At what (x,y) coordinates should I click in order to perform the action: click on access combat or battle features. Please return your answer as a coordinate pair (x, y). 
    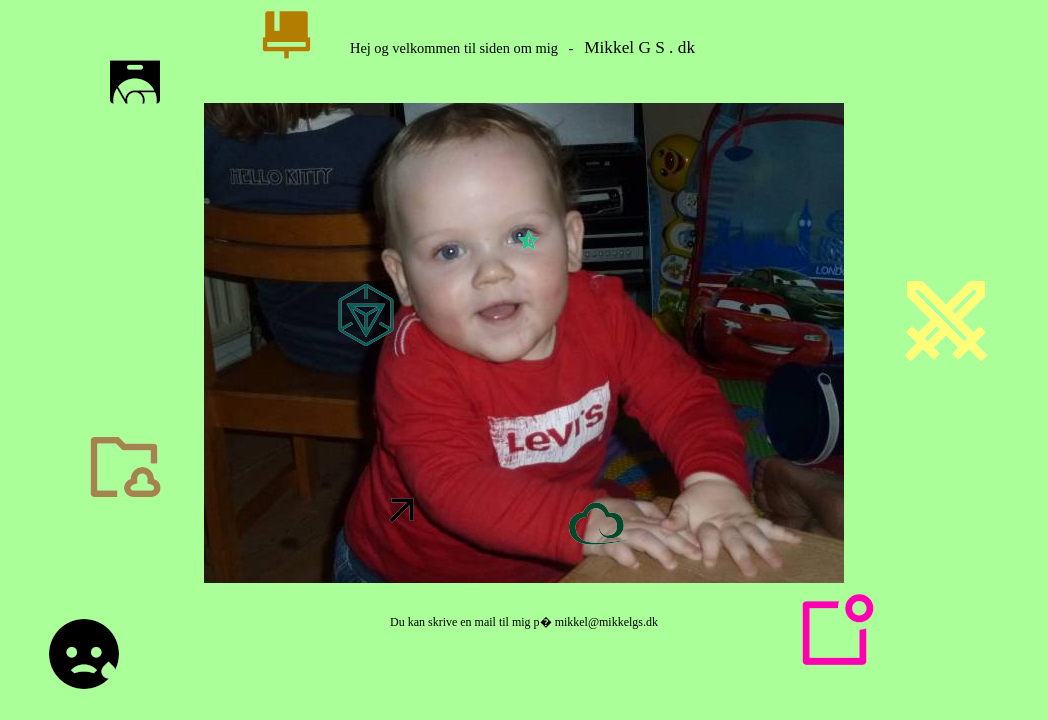
    Looking at the image, I should click on (946, 320).